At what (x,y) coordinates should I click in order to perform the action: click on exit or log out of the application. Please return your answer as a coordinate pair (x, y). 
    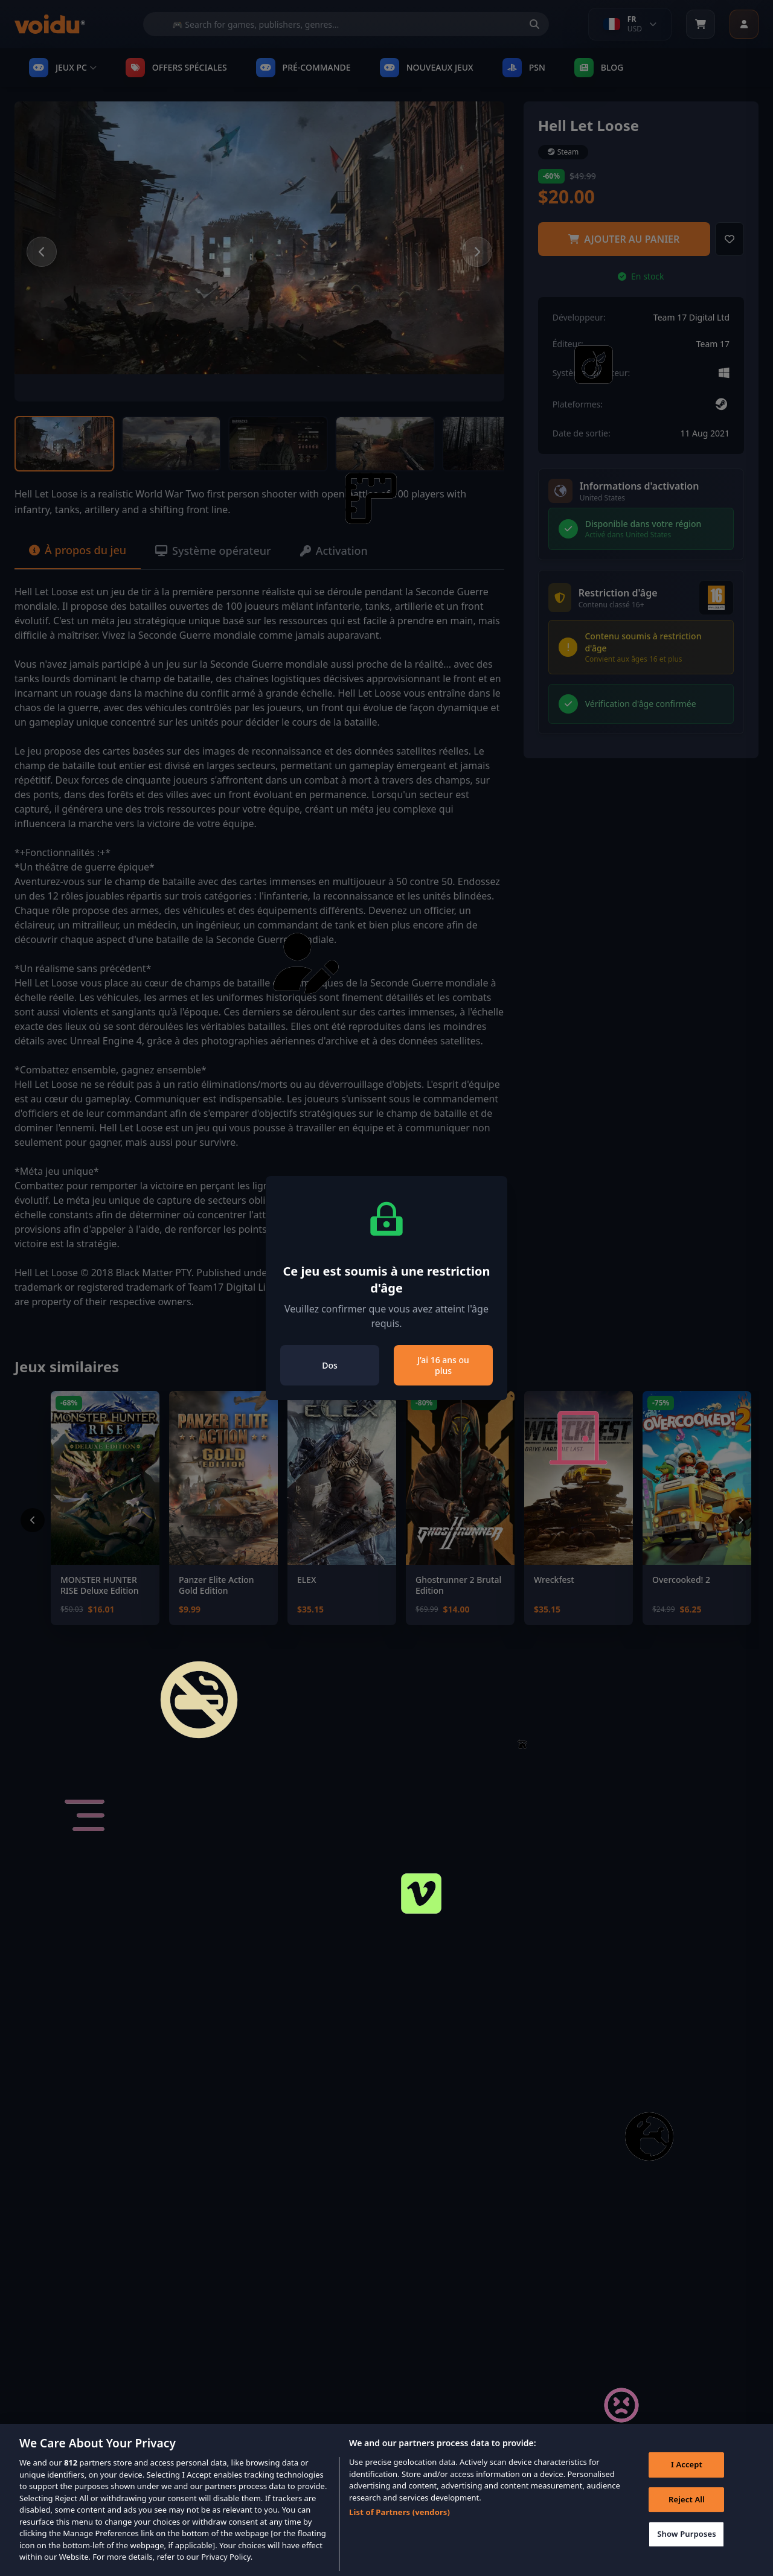
    Looking at the image, I should click on (578, 1437).